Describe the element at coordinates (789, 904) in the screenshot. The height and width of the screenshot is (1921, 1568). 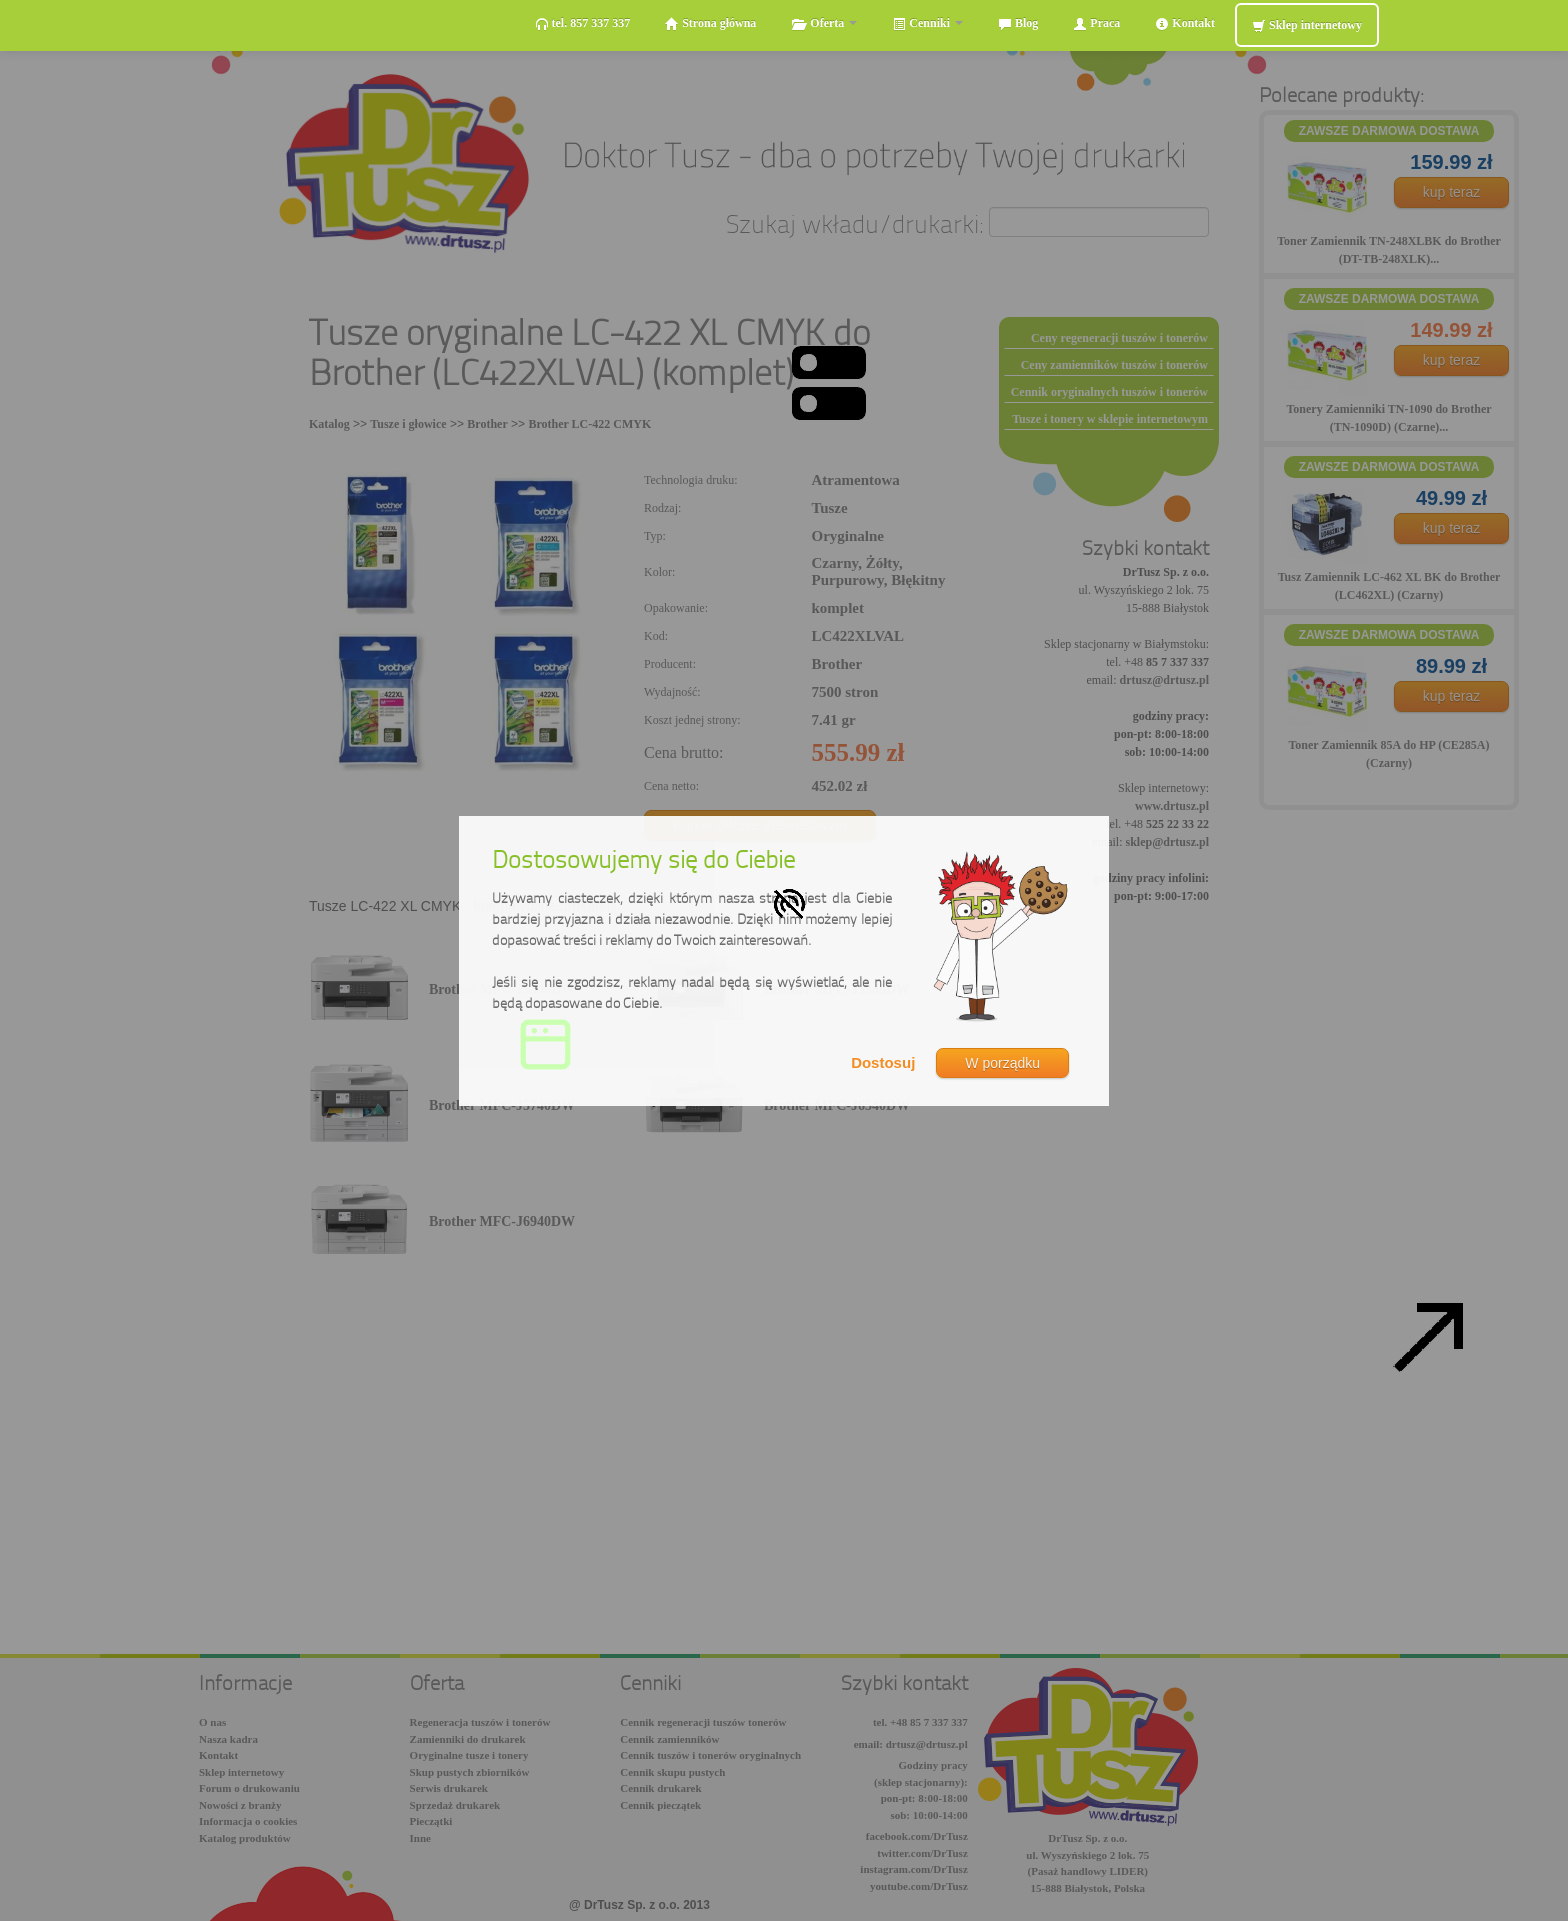
I see `indicates mobile hotspot is disabled` at that location.